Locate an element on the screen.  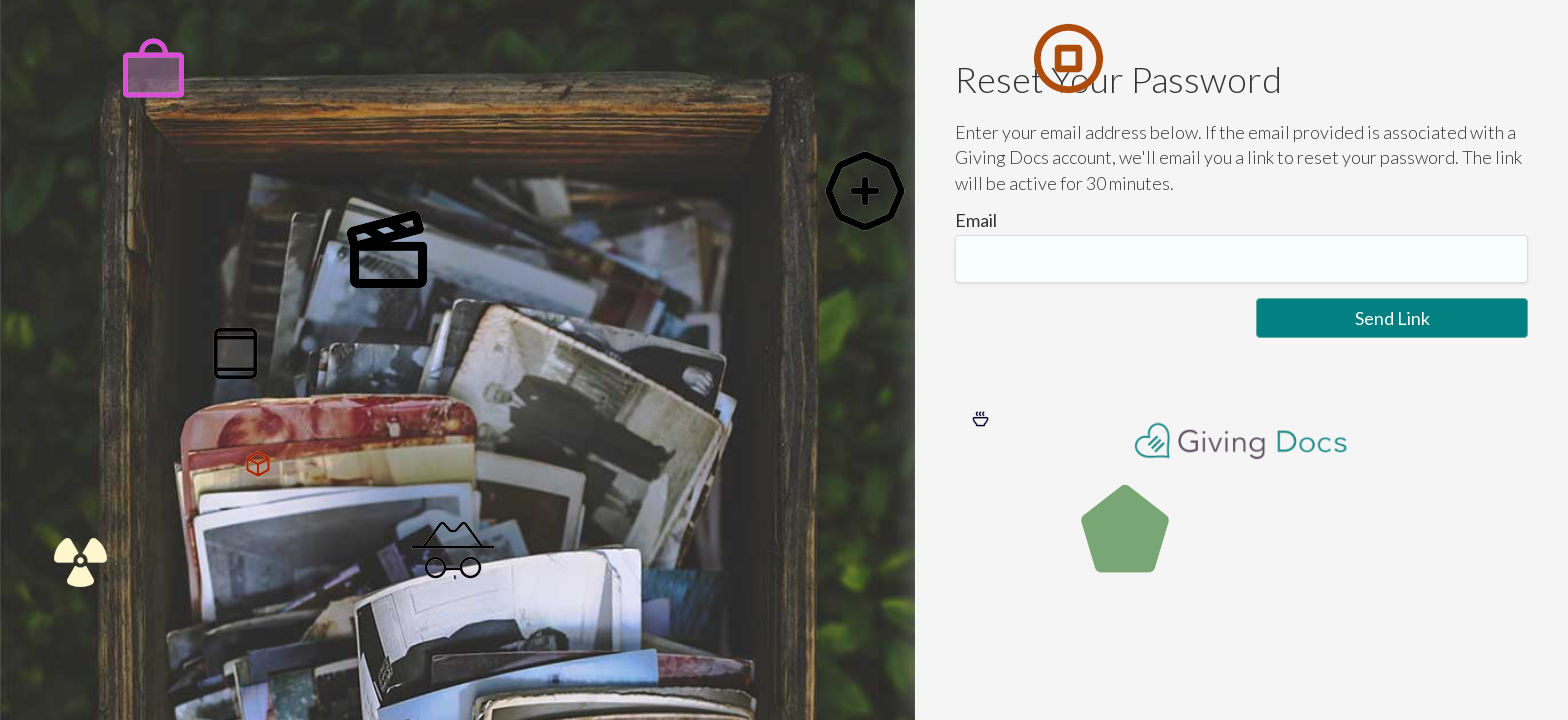
indicates a pentagon shape or geometric element is located at coordinates (1125, 532).